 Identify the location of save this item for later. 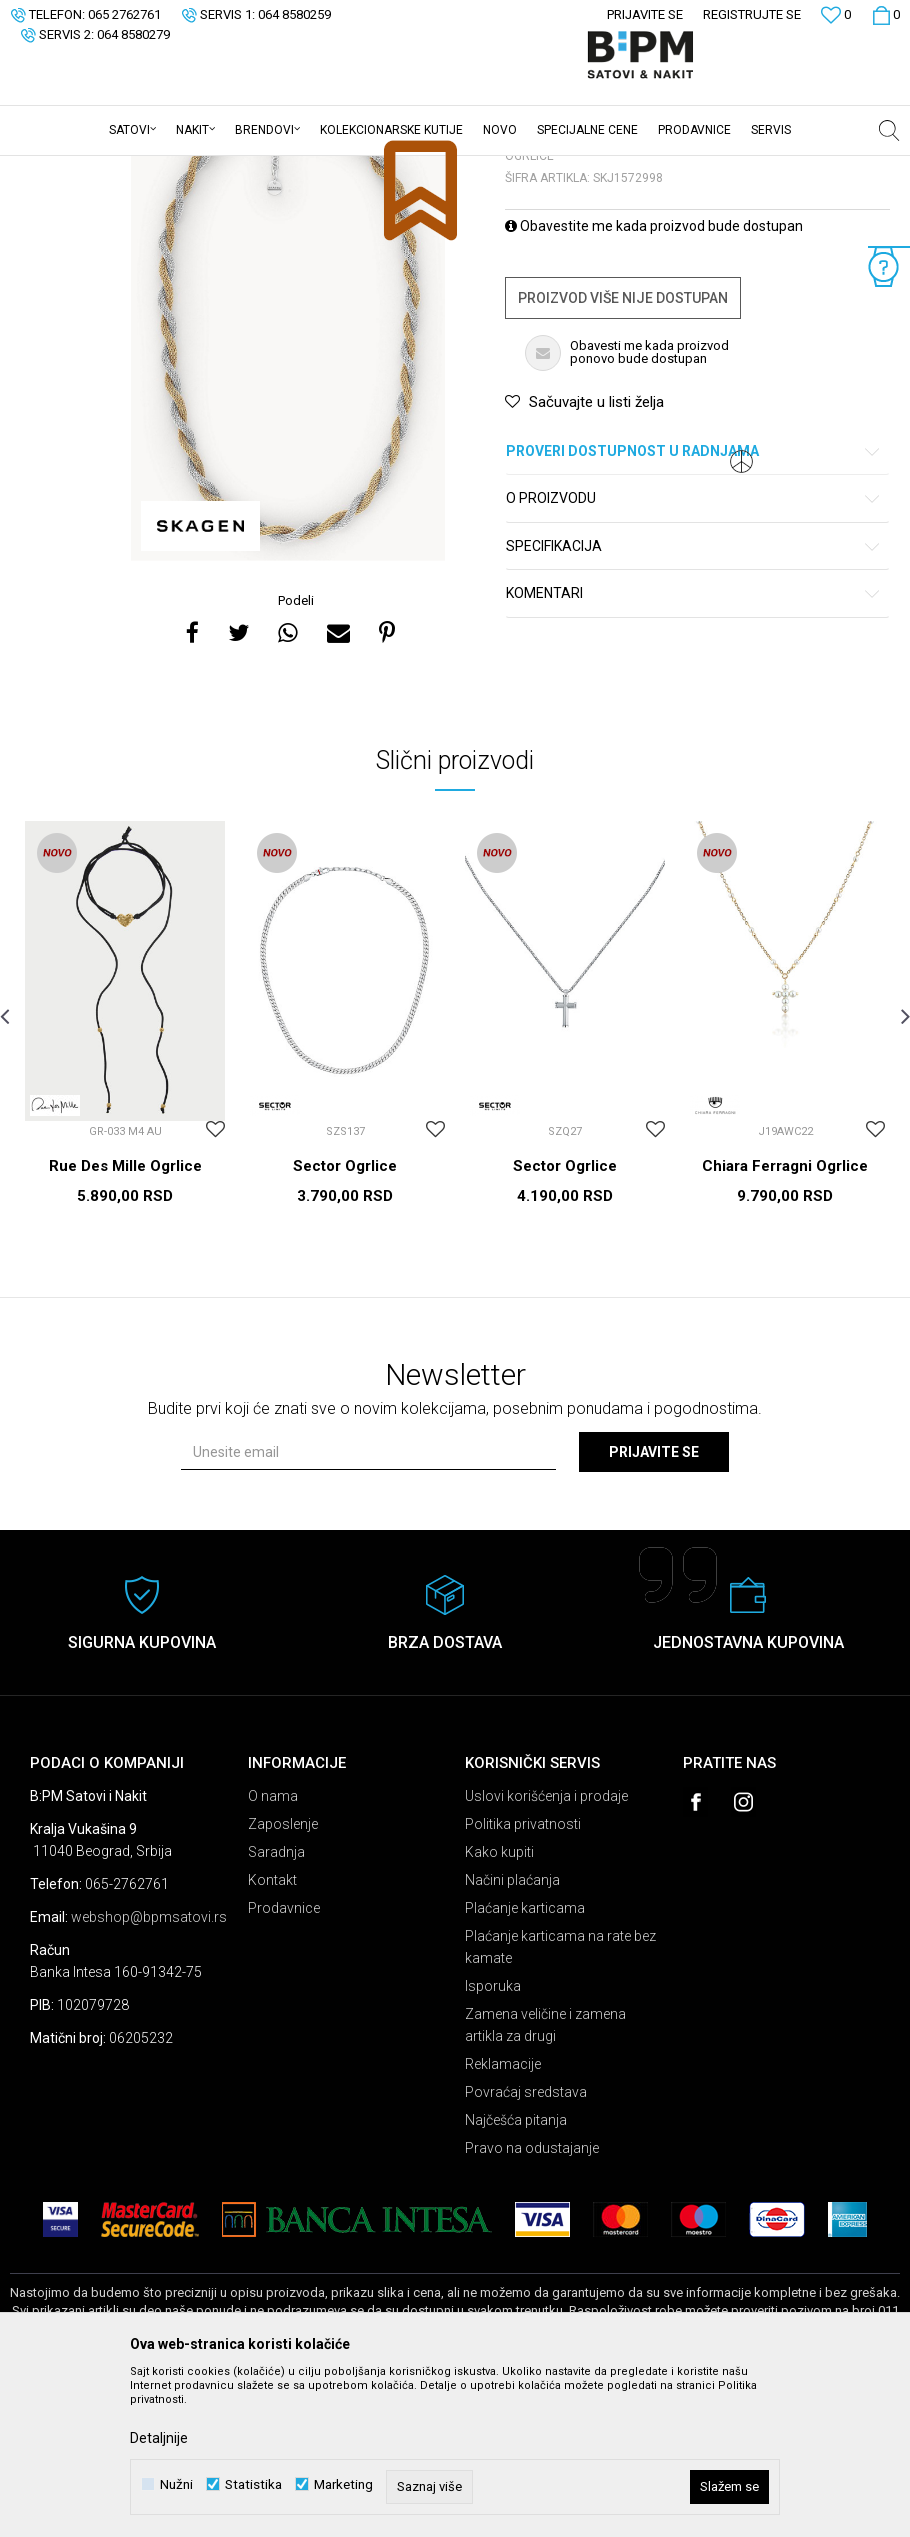
(420, 188).